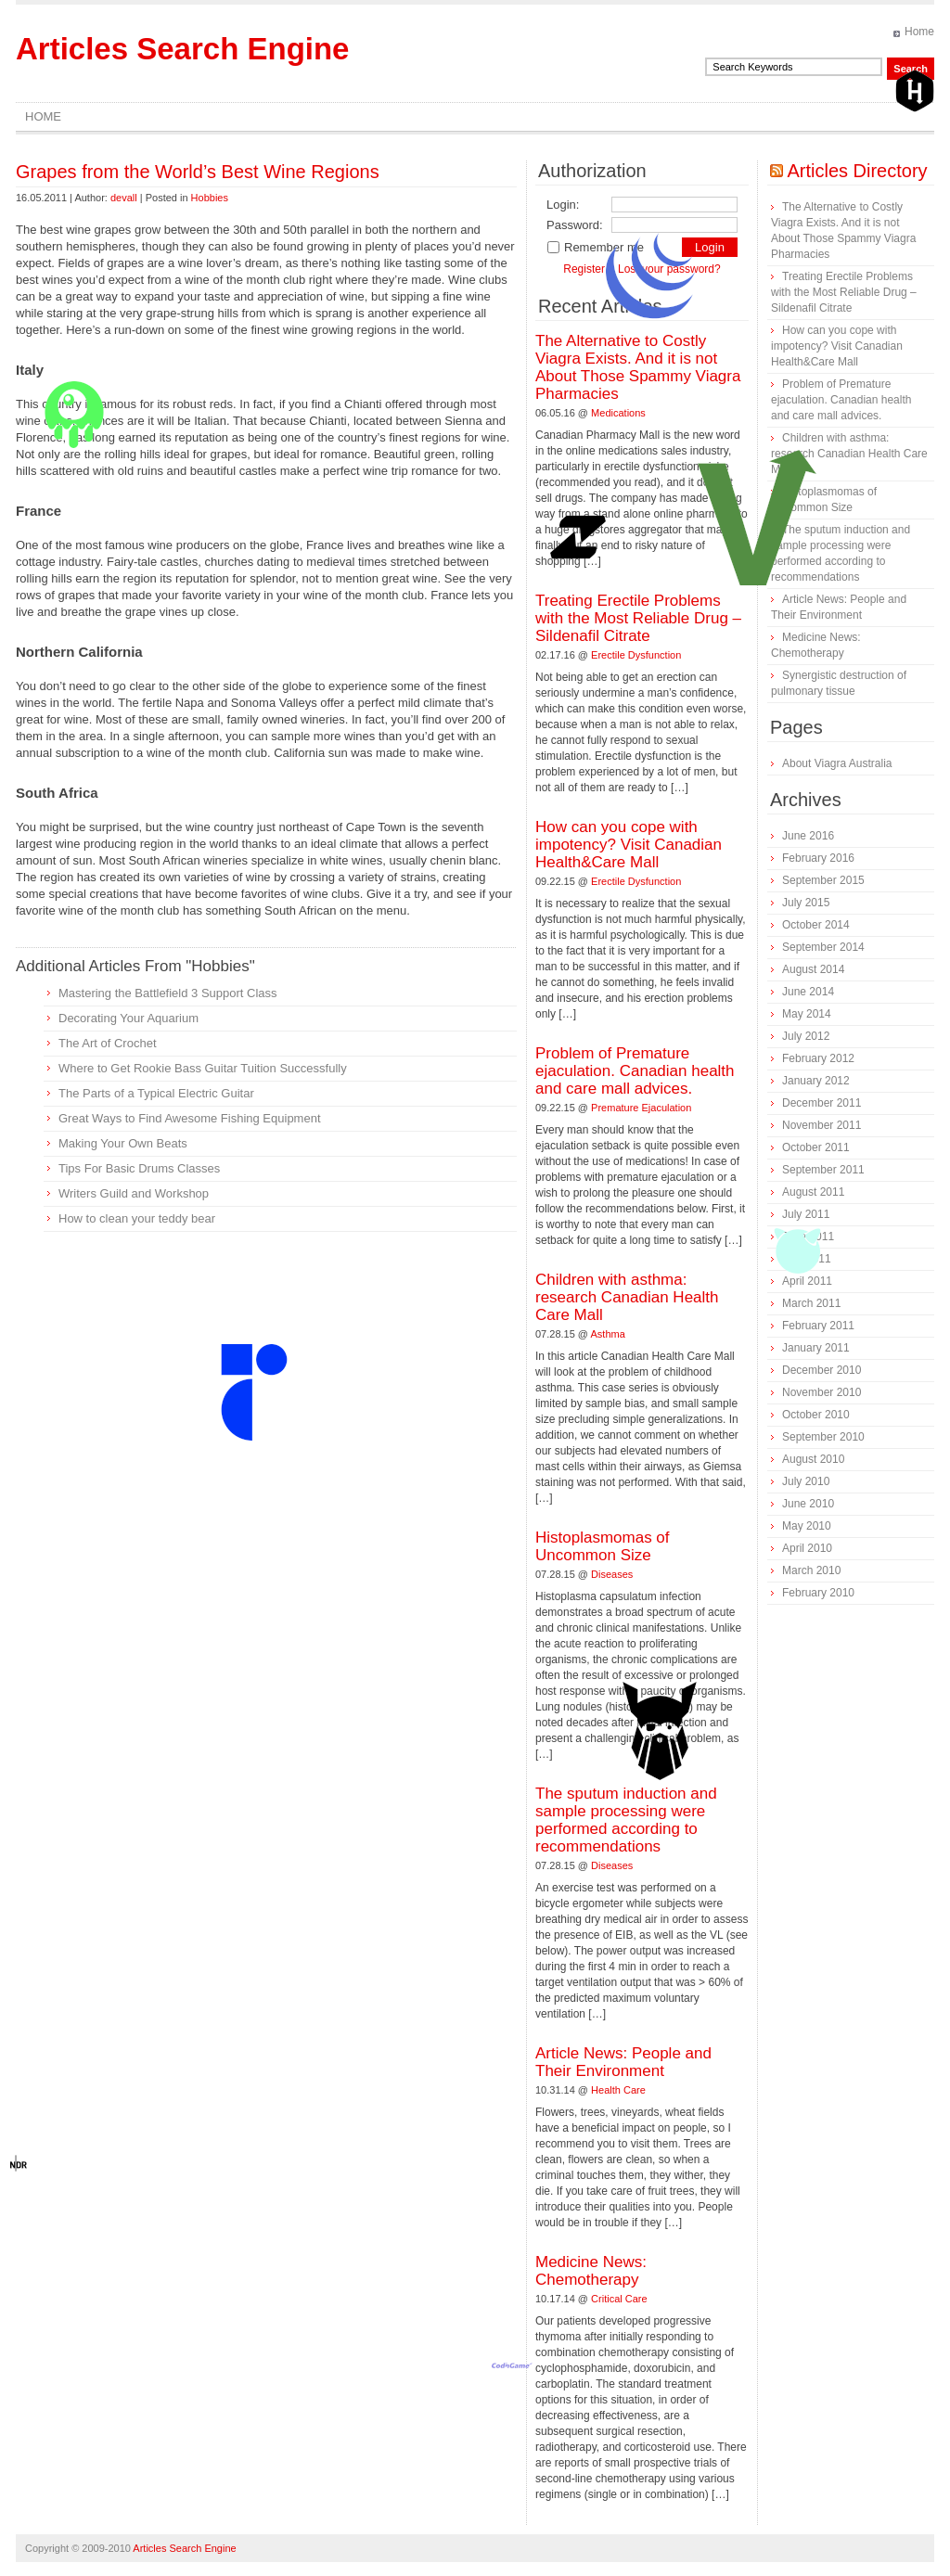  I want to click on livewire framework logo, so click(74, 415).